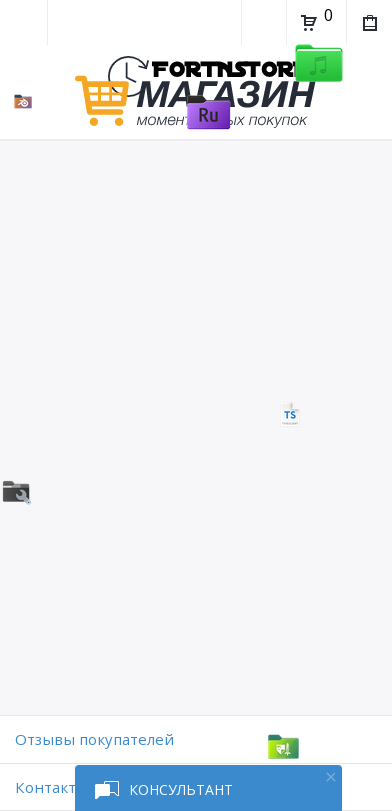 The height and width of the screenshot is (811, 392). Describe the element at coordinates (283, 747) in the screenshot. I see `open game development projects folder` at that location.